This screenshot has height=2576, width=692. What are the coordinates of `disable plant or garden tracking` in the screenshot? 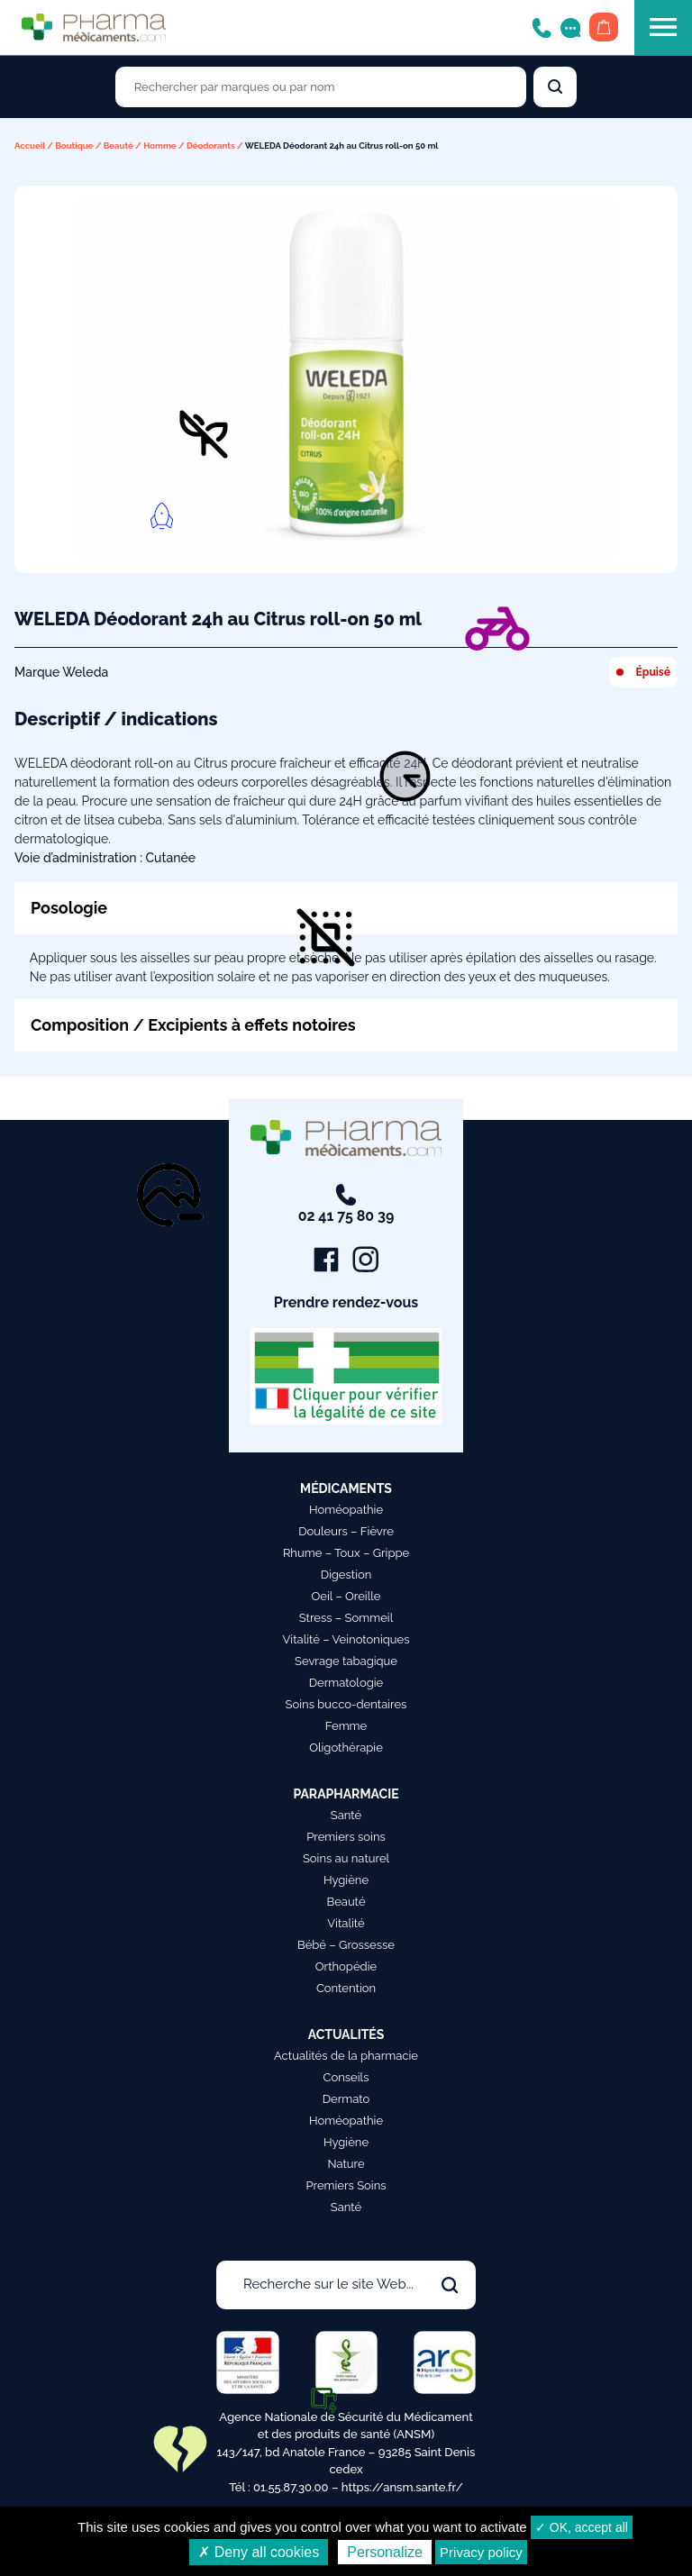 It's located at (204, 434).